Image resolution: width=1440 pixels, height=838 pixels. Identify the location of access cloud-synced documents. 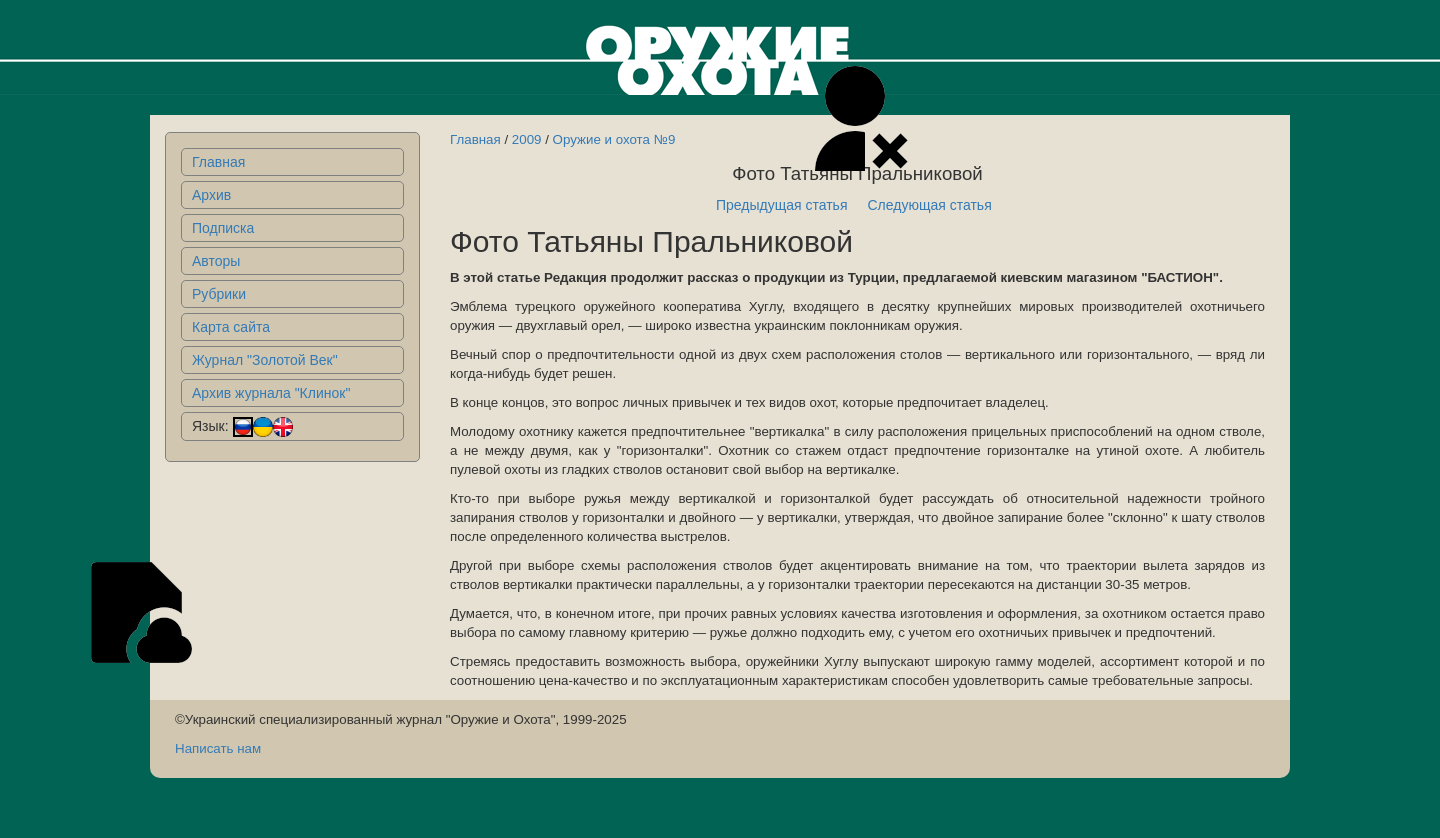
(136, 612).